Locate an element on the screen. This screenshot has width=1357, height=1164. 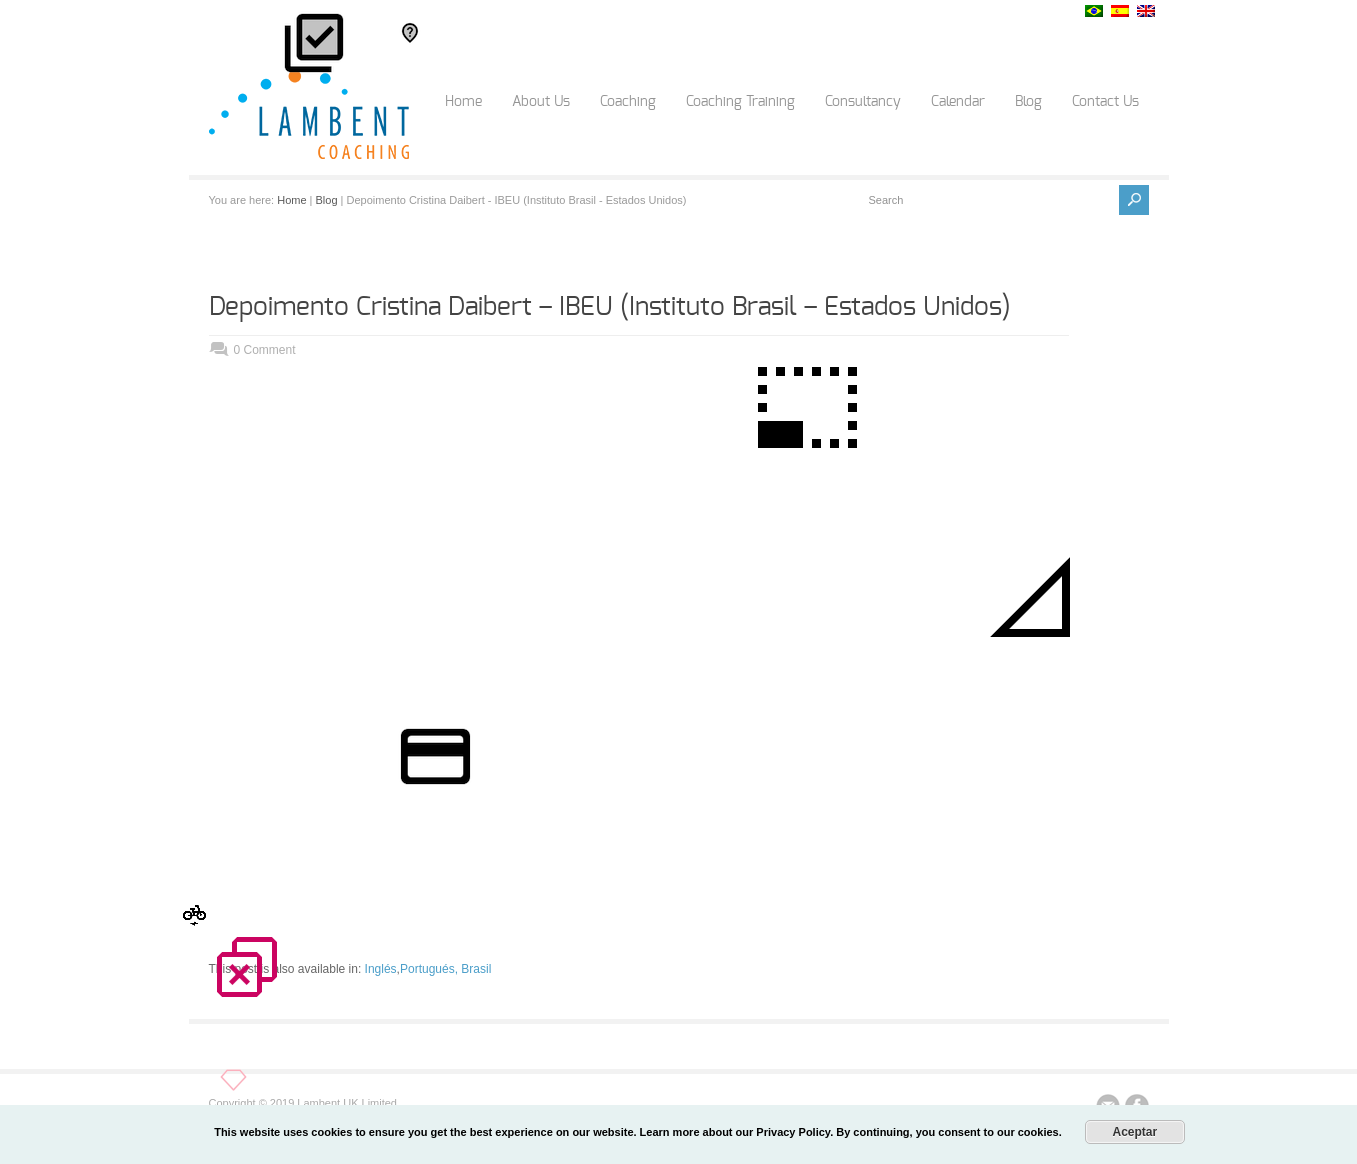
access payment methods is located at coordinates (435, 756).